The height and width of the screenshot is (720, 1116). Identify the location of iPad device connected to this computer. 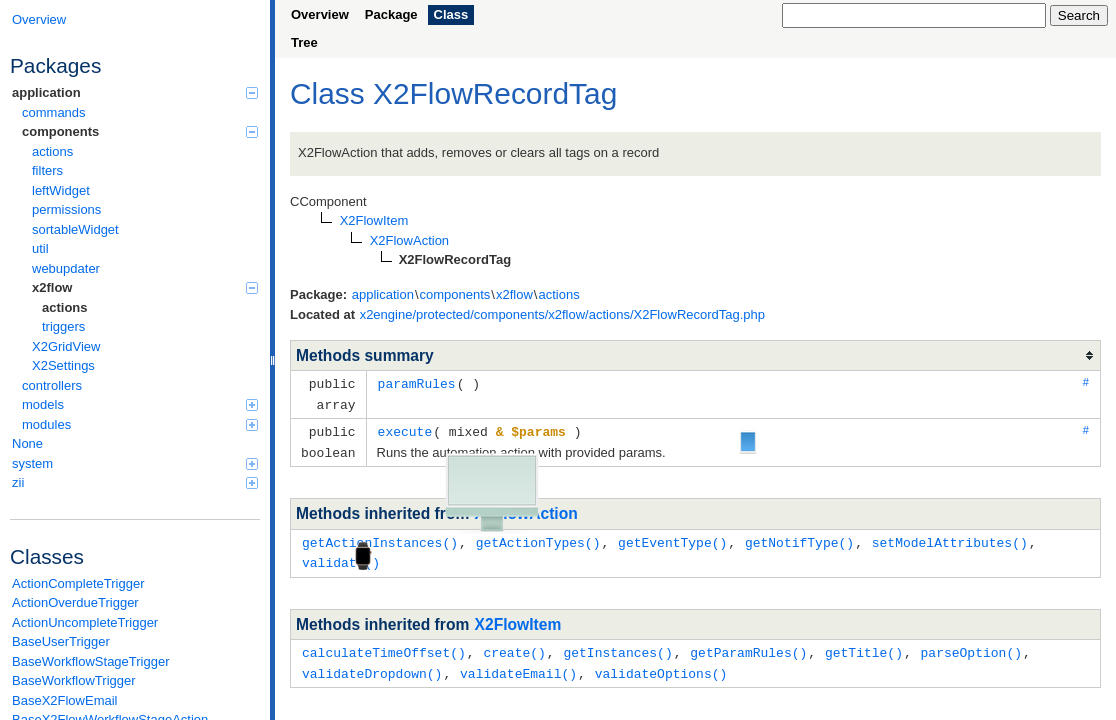
(748, 442).